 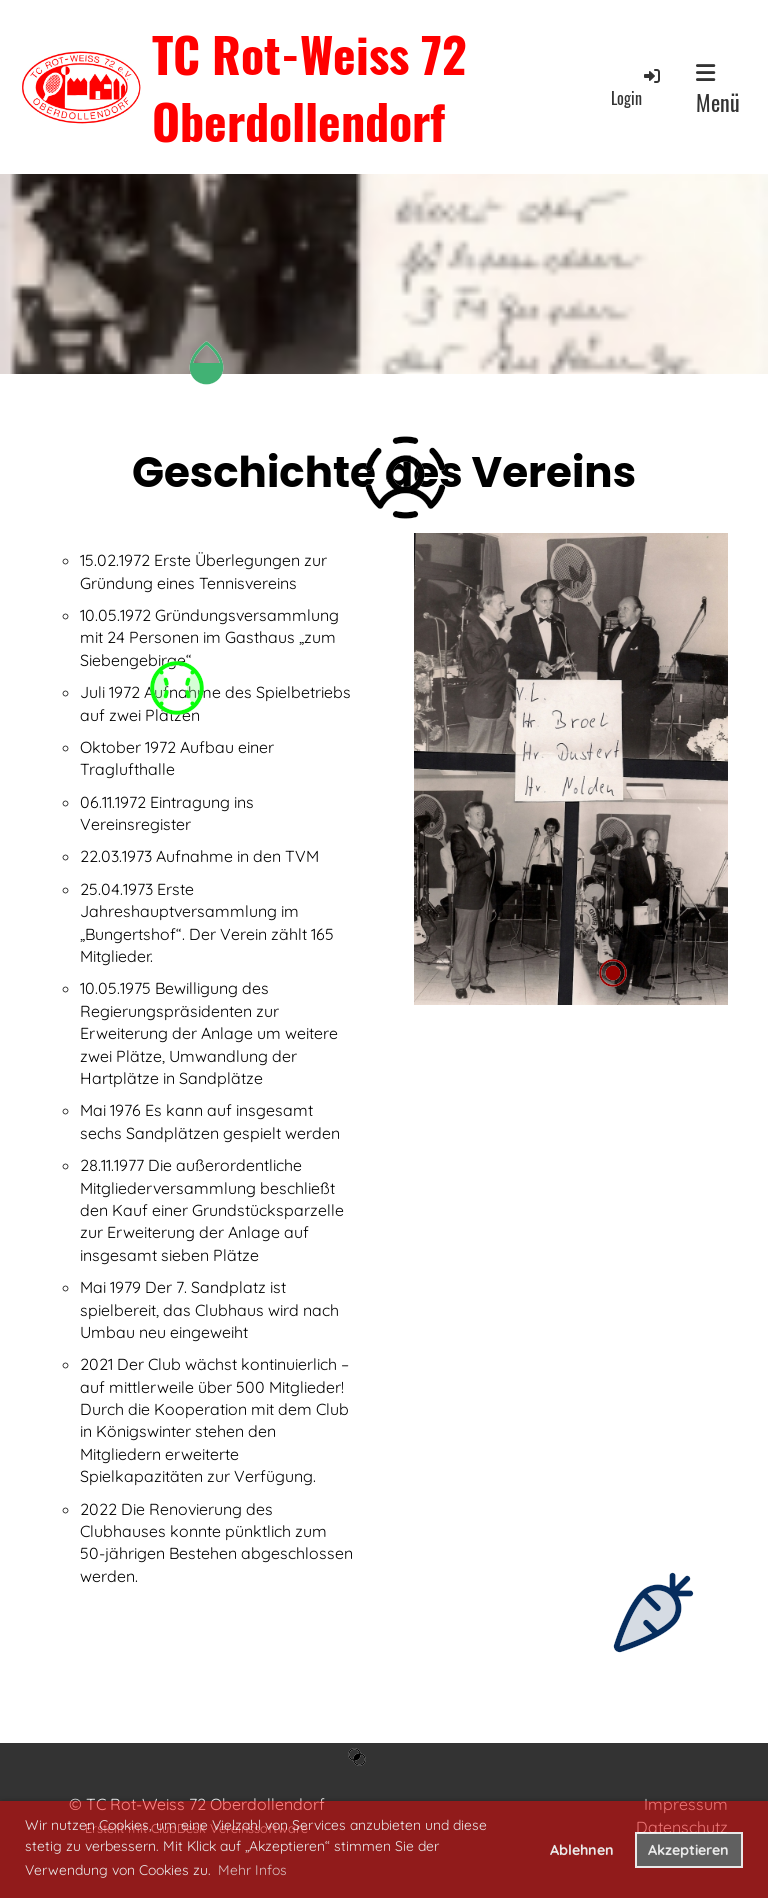 What do you see at coordinates (206, 364) in the screenshot?
I see `adjust water or liquid fill level` at bounding box center [206, 364].